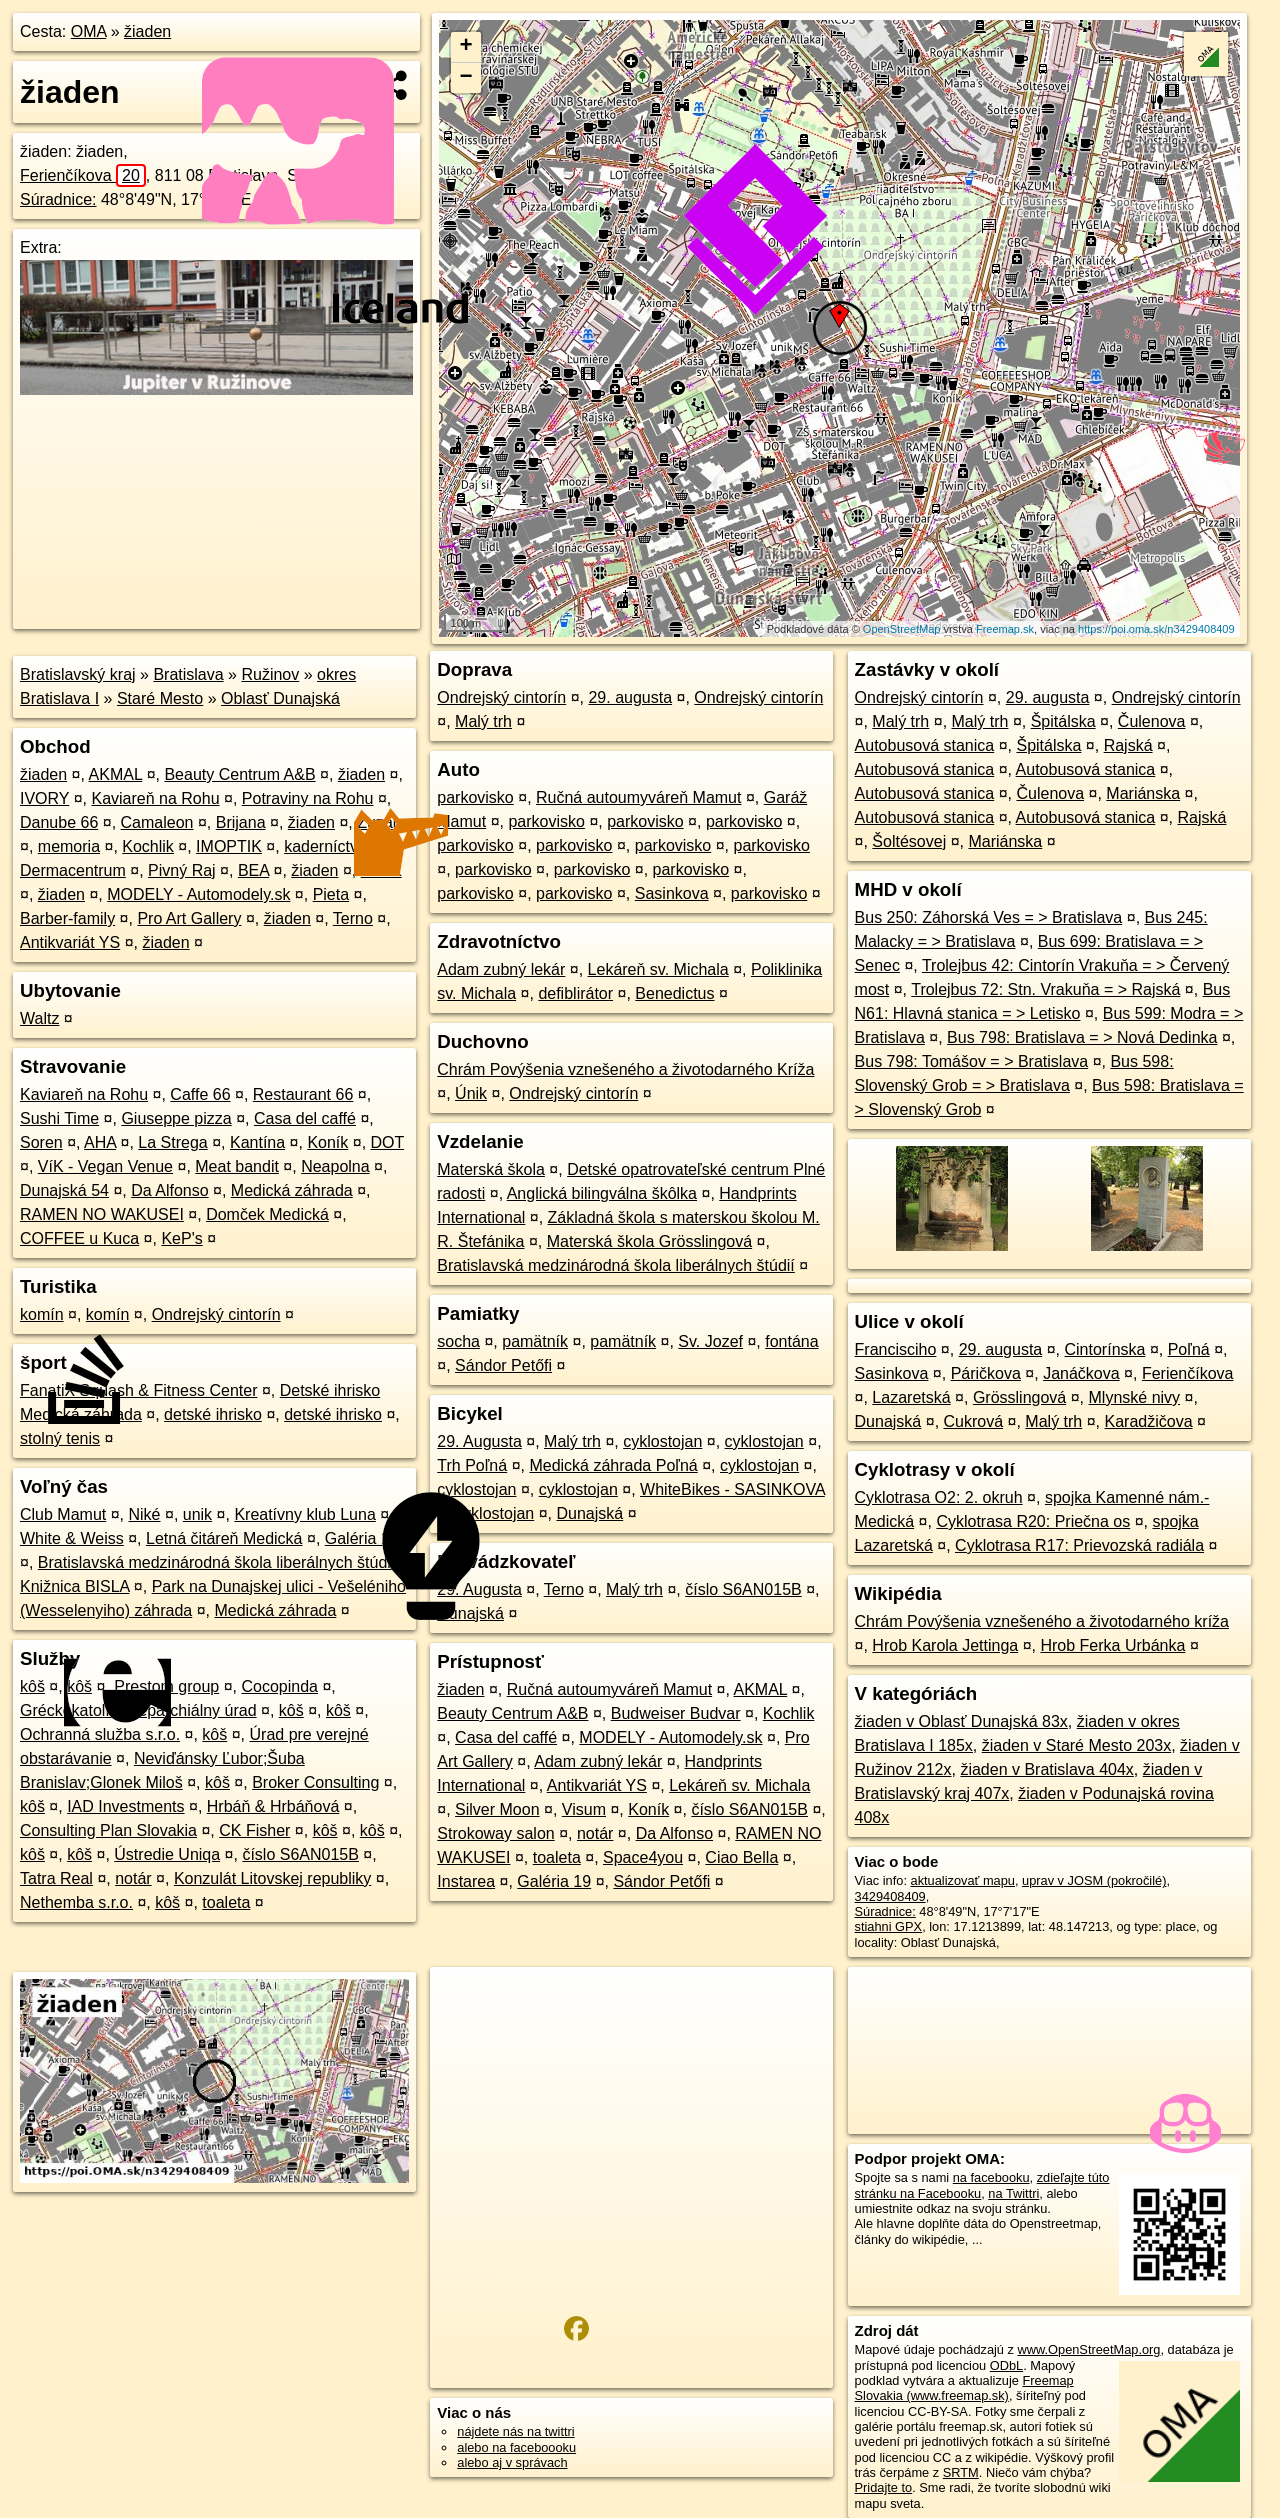 The width and height of the screenshot is (1280, 2518). What do you see at coordinates (298, 141) in the screenshot?
I see `OCaml programming language logo` at bounding box center [298, 141].